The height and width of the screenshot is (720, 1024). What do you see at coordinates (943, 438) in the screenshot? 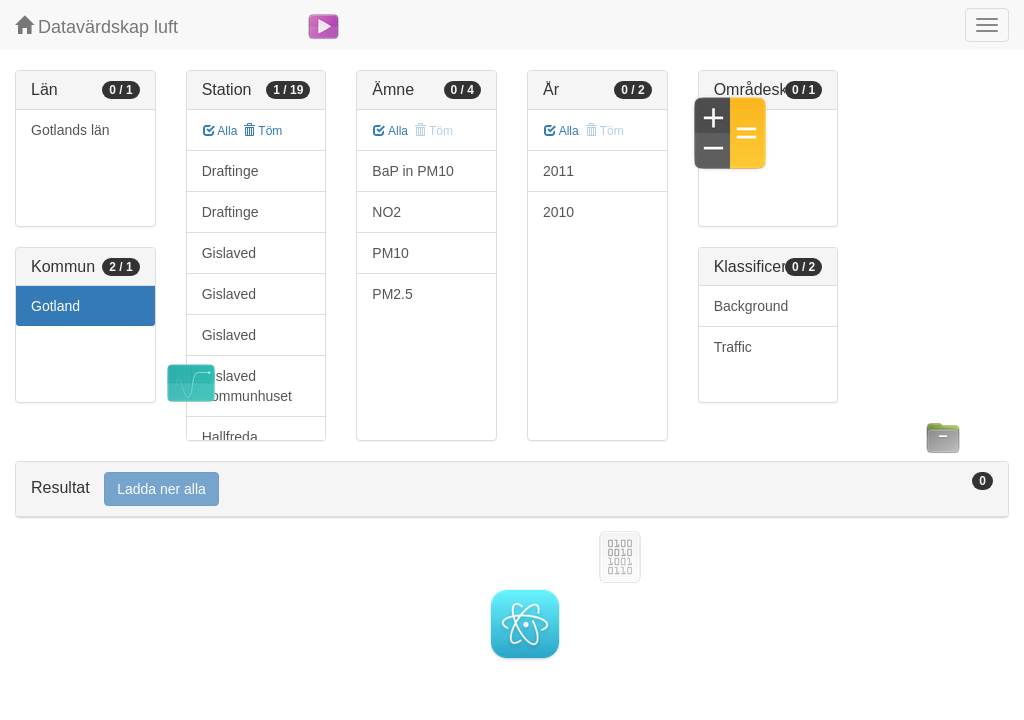
I see `open the file manager` at bounding box center [943, 438].